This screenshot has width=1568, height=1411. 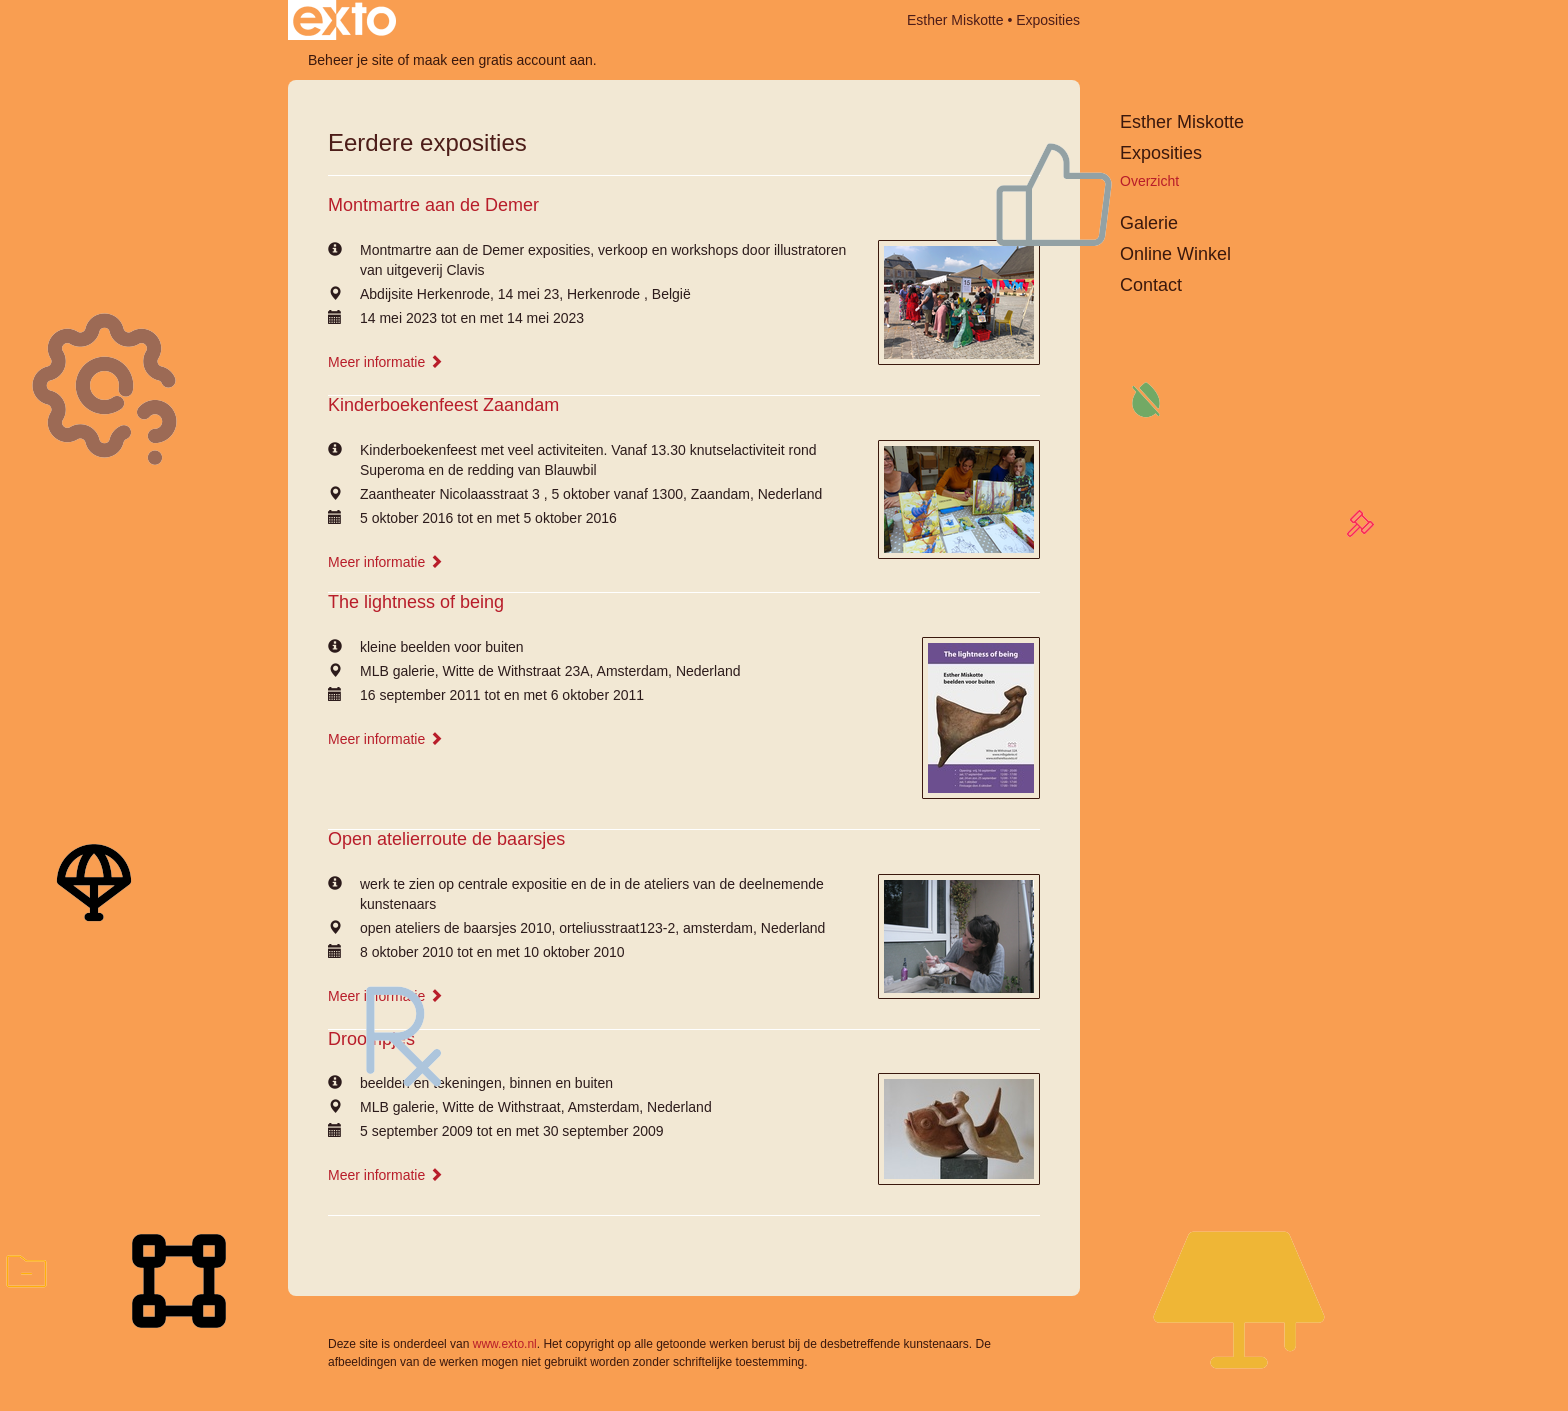 What do you see at coordinates (94, 884) in the screenshot?
I see `access emergency or backup options` at bounding box center [94, 884].